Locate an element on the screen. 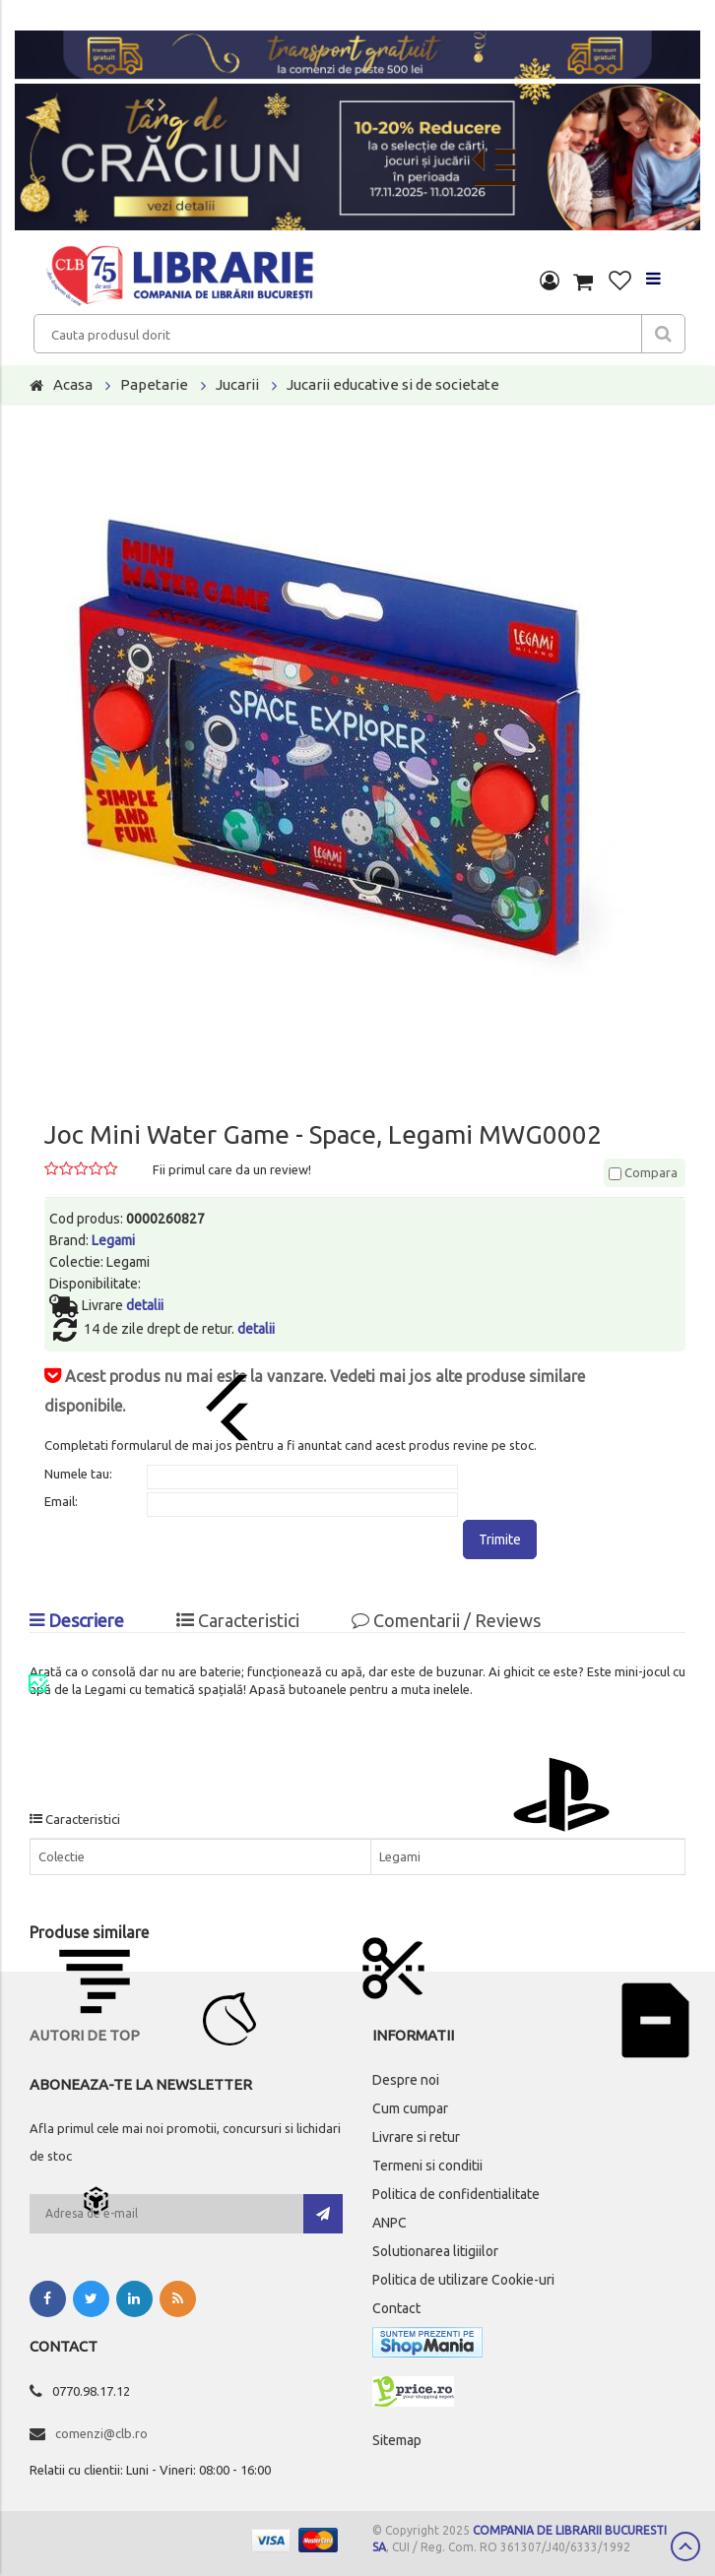 This screenshot has height=2576, width=715. indicates tornado or severe weather warning is located at coordinates (95, 1981).